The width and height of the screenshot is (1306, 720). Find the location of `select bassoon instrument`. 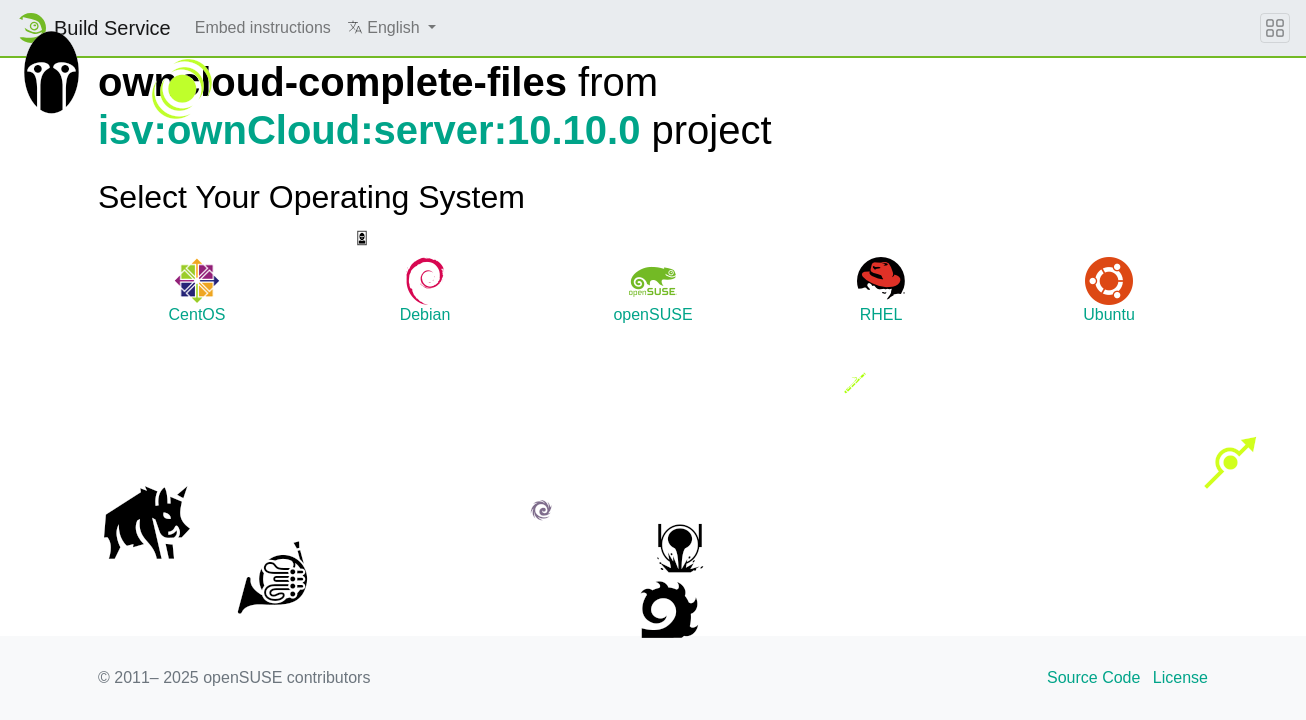

select bassoon instrument is located at coordinates (855, 383).